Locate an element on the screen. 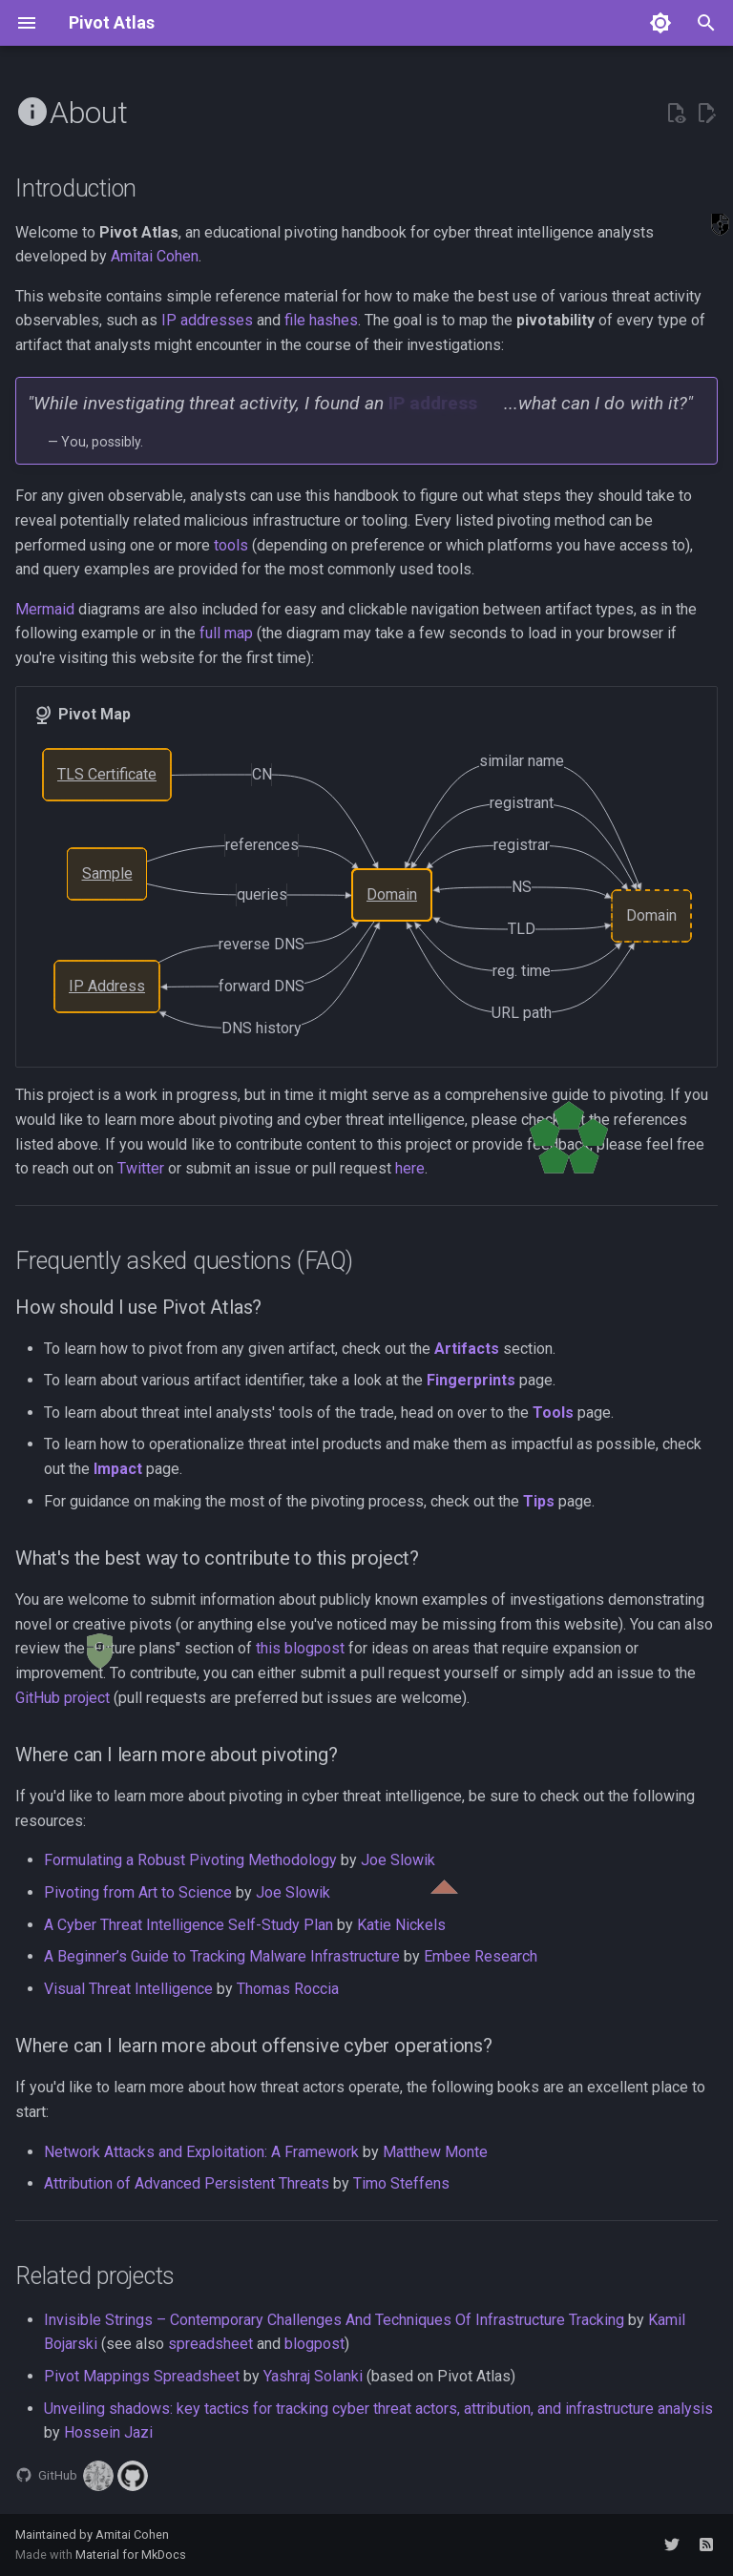 This screenshot has height=2576, width=733. open cryptpad secure document editor is located at coordinates (720, 224).